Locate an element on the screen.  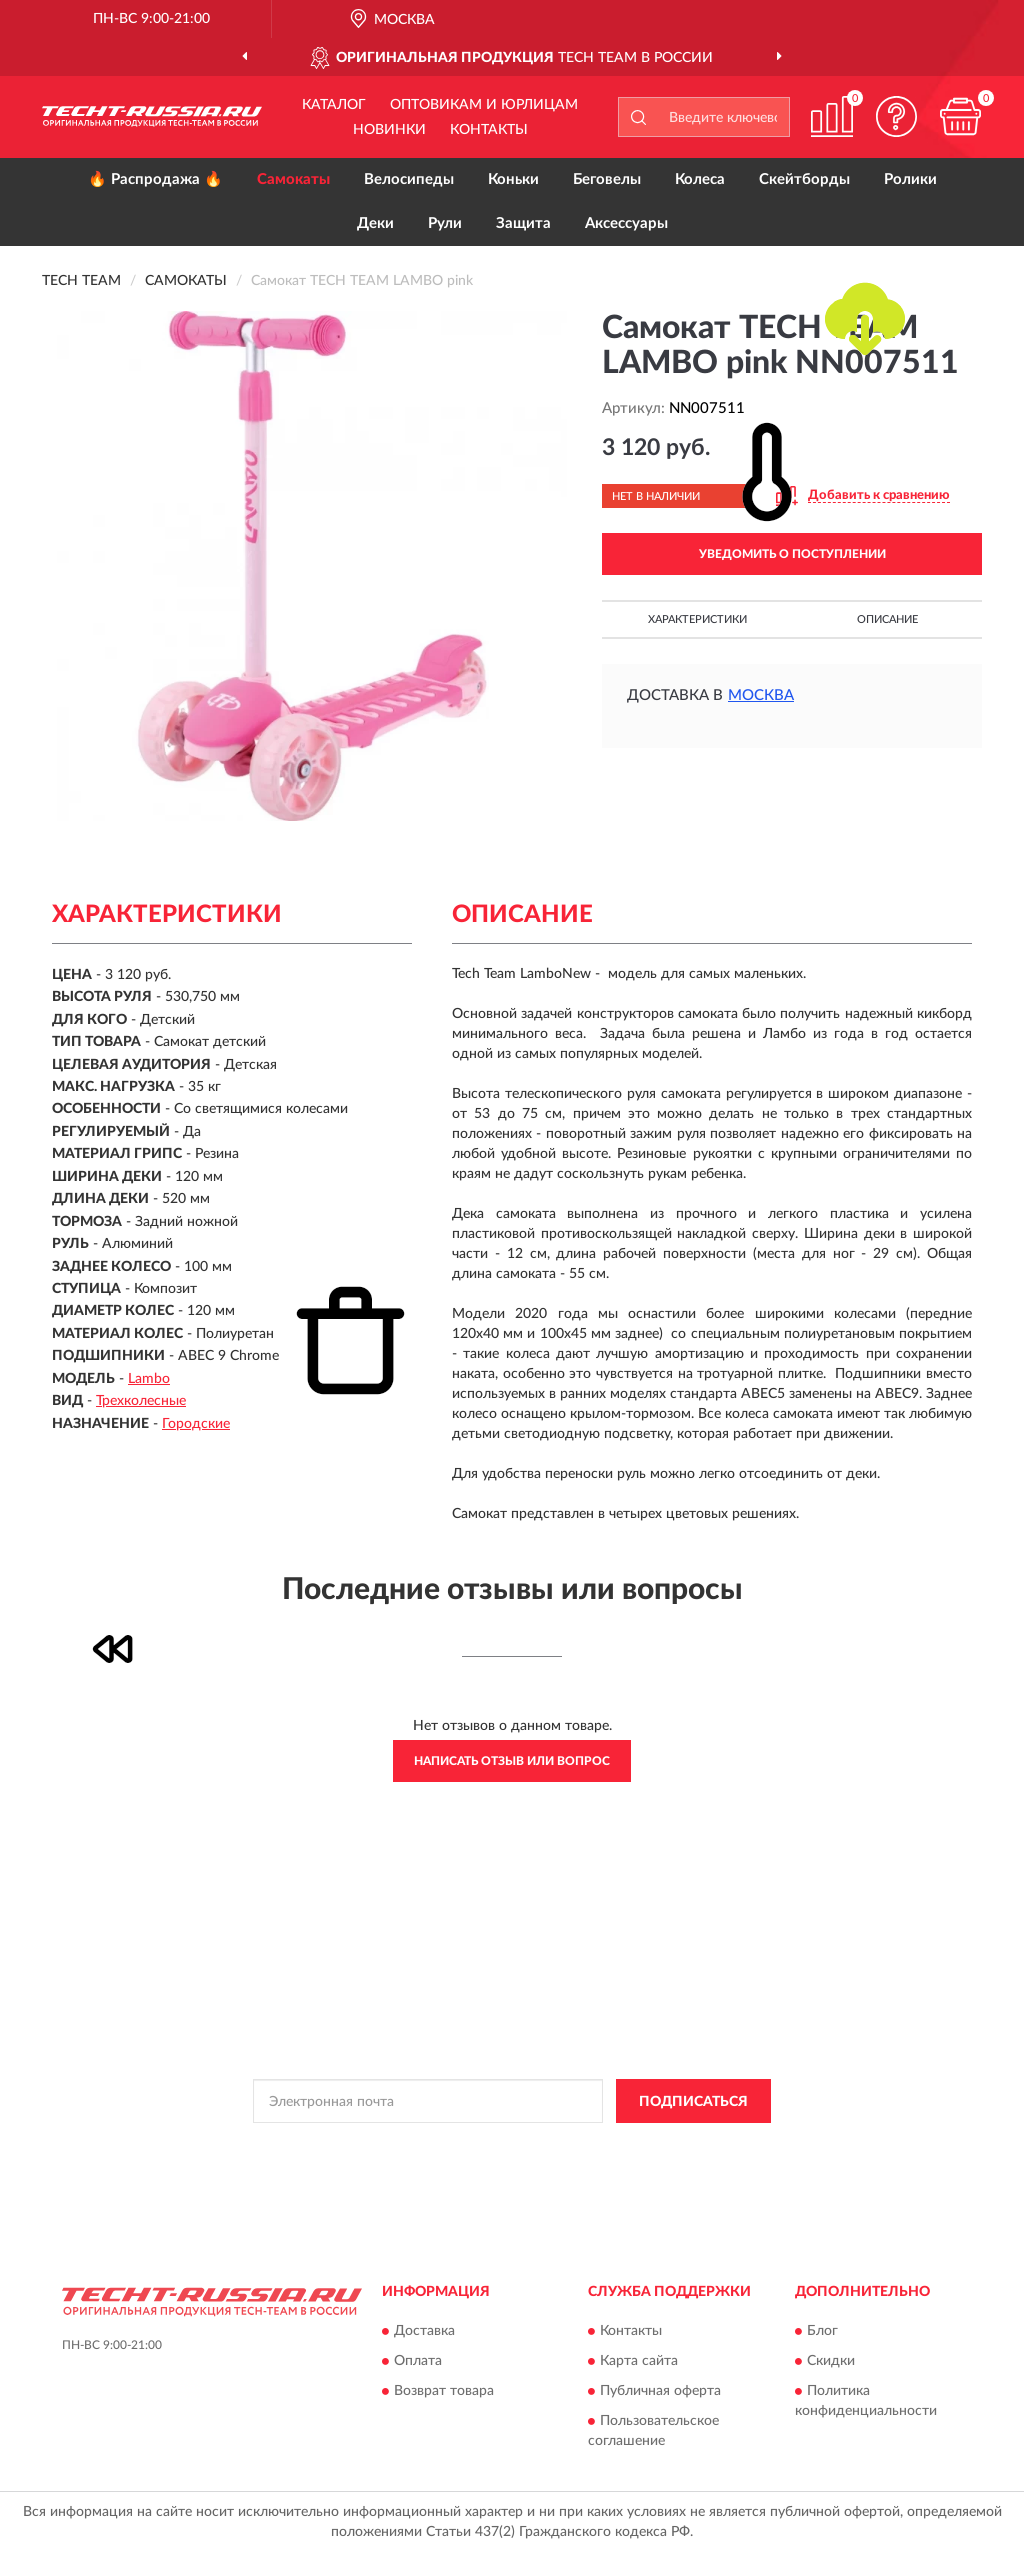
rewind or skip backward in media playback is located at coordinates (115, 1649).